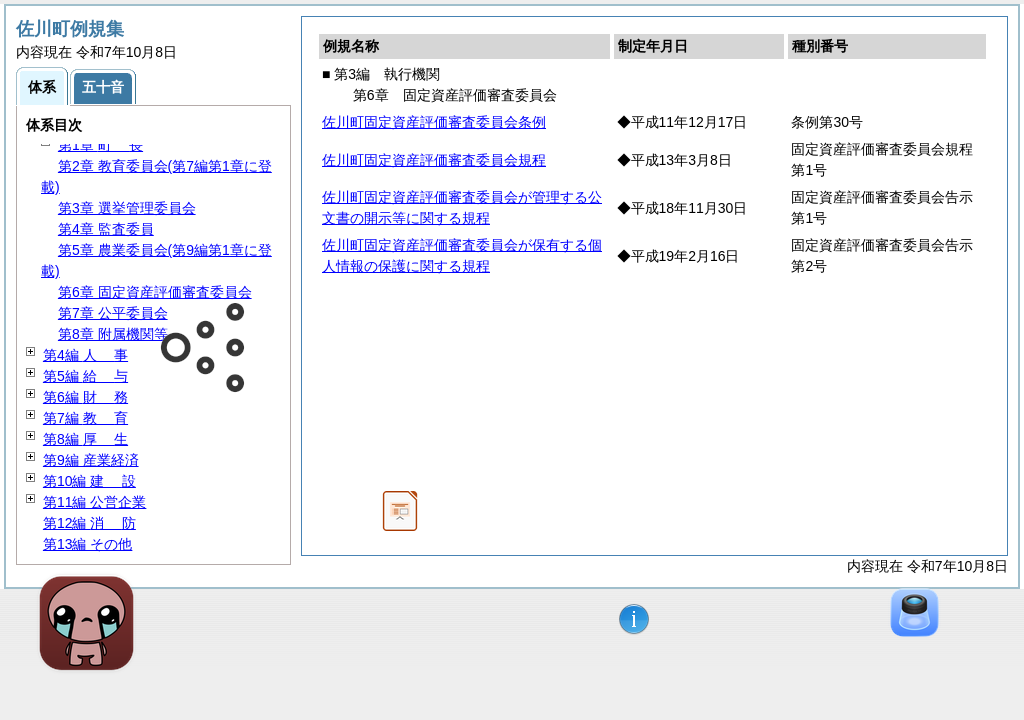  I want to click on open a libreoffice impress presentation file, so click(400, 511).